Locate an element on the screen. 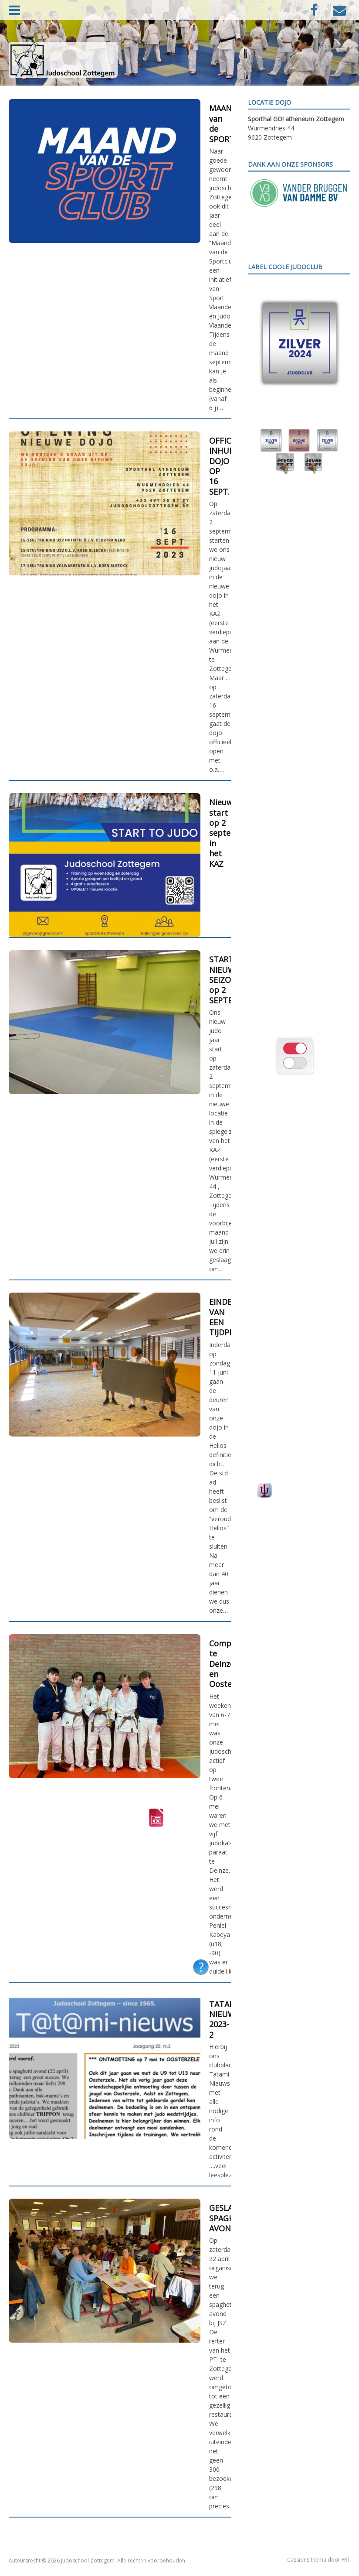 This screenshot has height=2576, width=359. open system tweaks or settings customization is located at coordinates (295, 1056).